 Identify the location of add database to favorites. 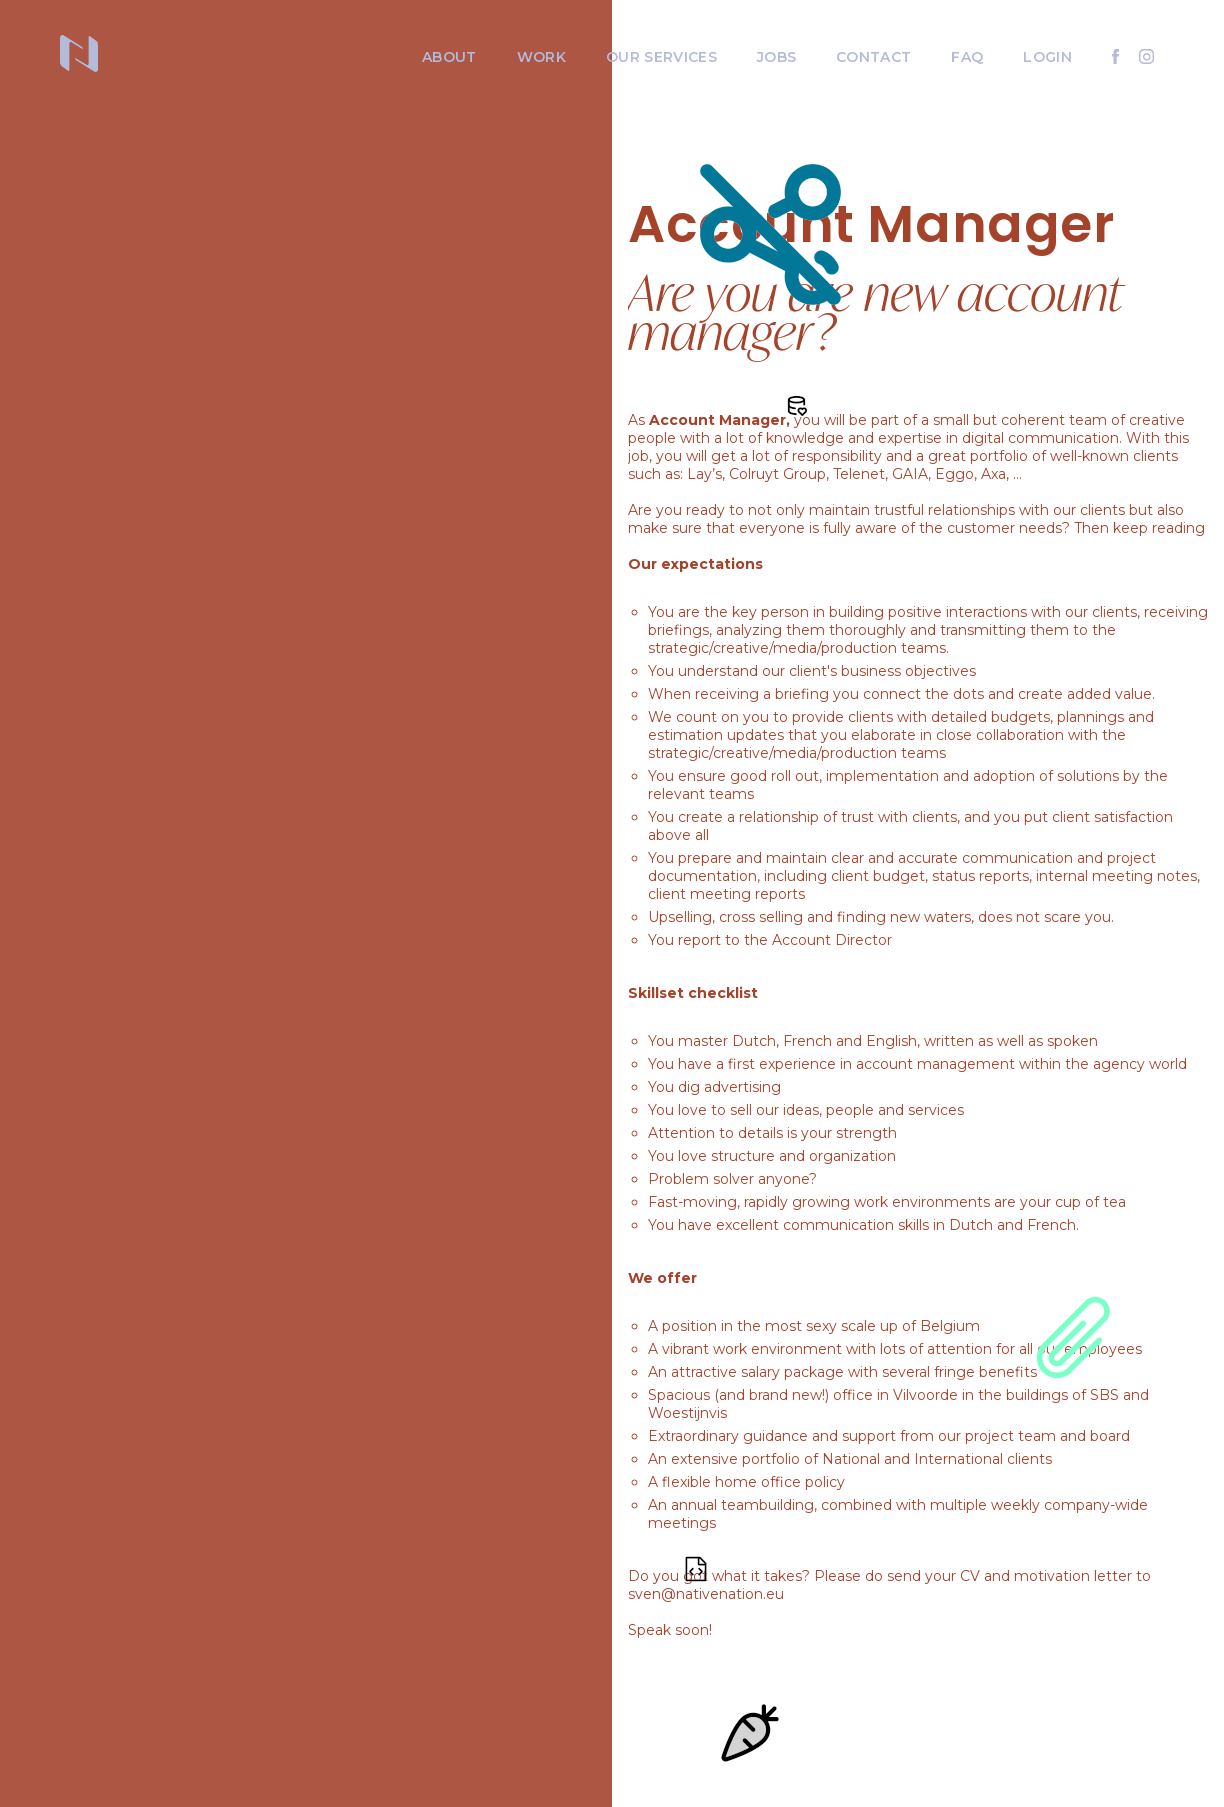
(796, 405).